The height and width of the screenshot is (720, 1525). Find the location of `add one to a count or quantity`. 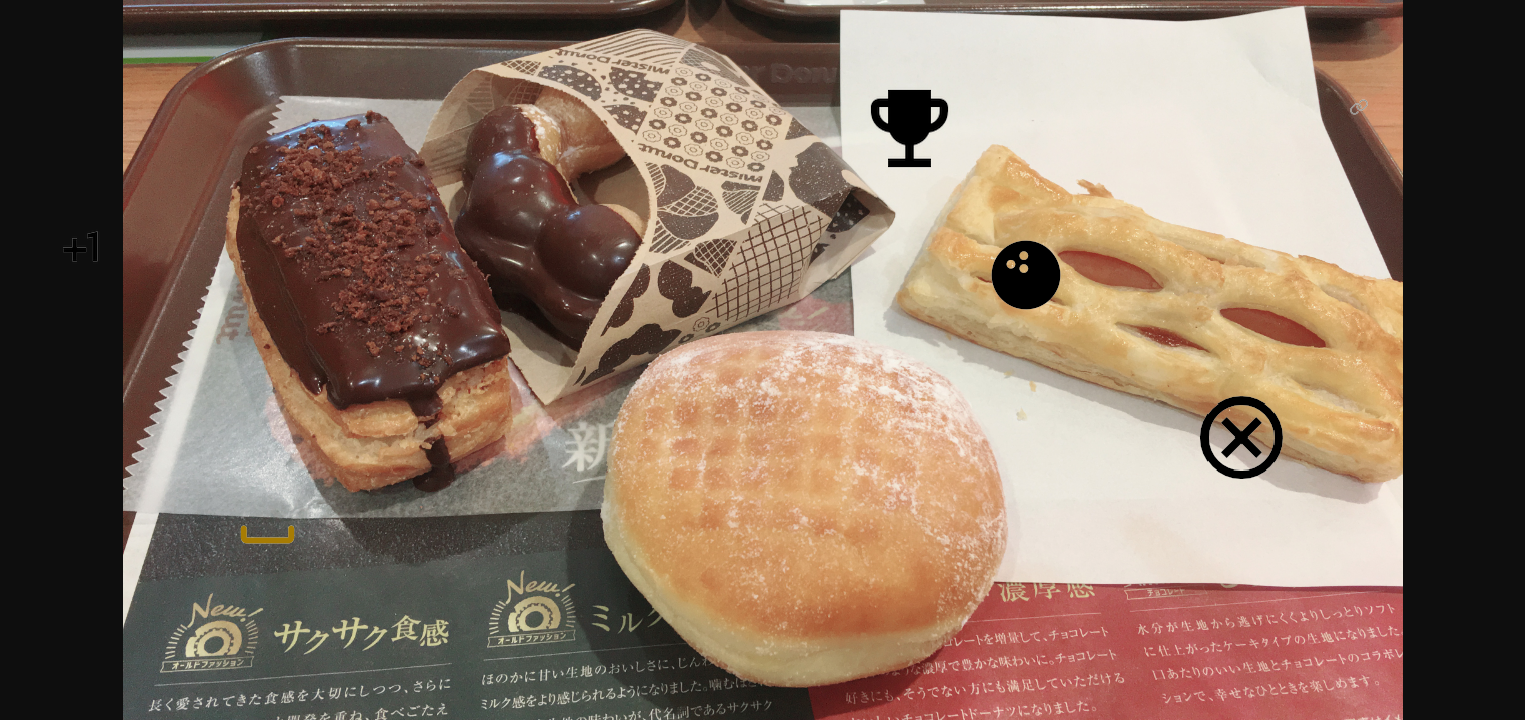

add one to a count or quantity is located at coordinates (81, 247).